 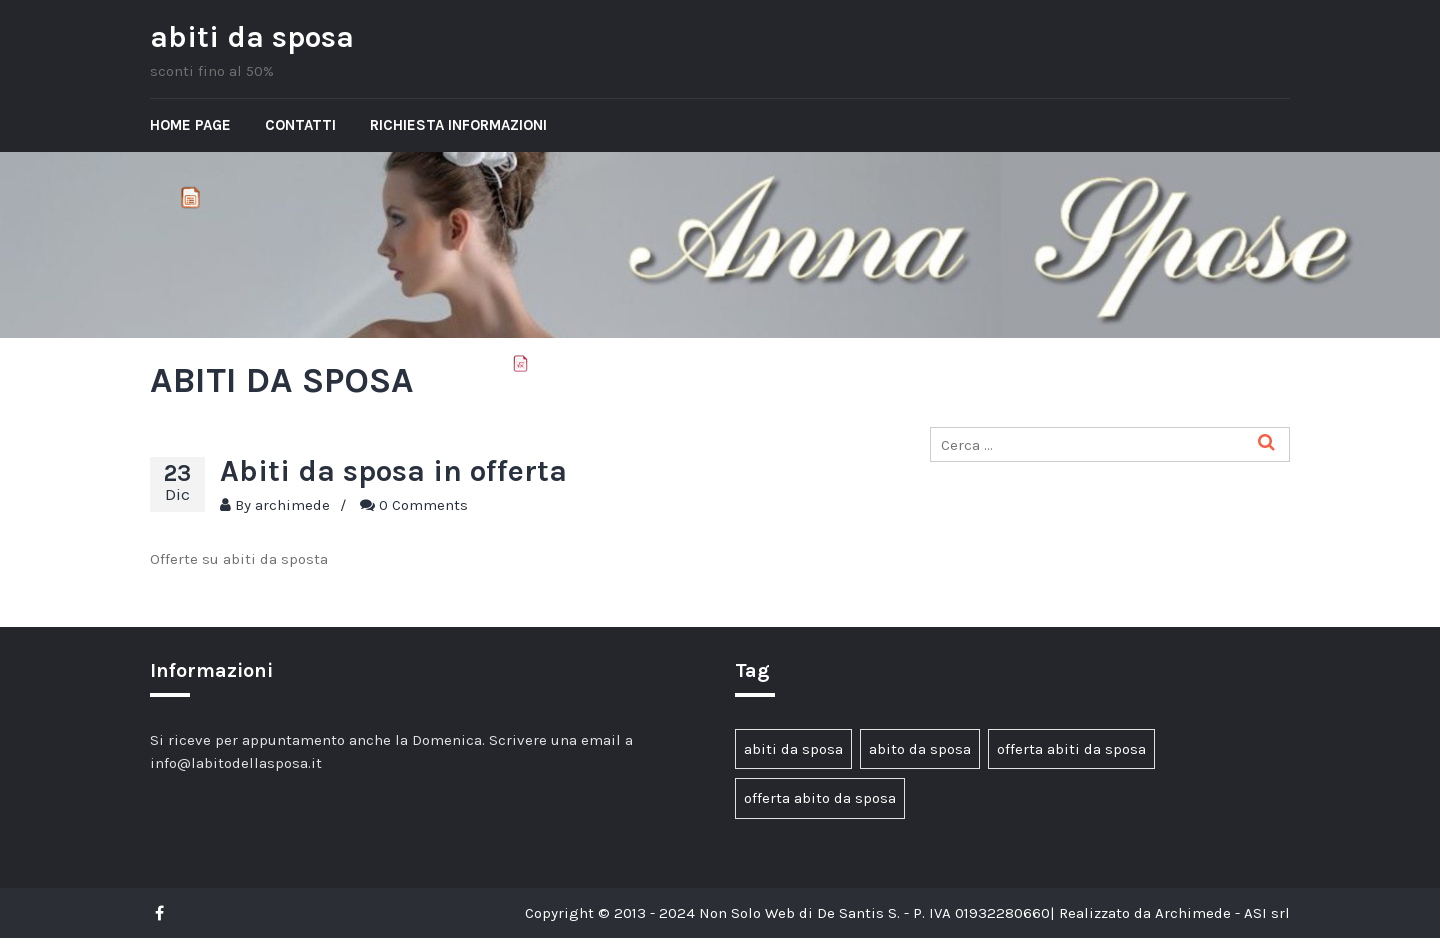 What do you see at coordinates (520, 363) in the screenshot?
I see `open a mathematical formula document` at bounding box center [520, 363].